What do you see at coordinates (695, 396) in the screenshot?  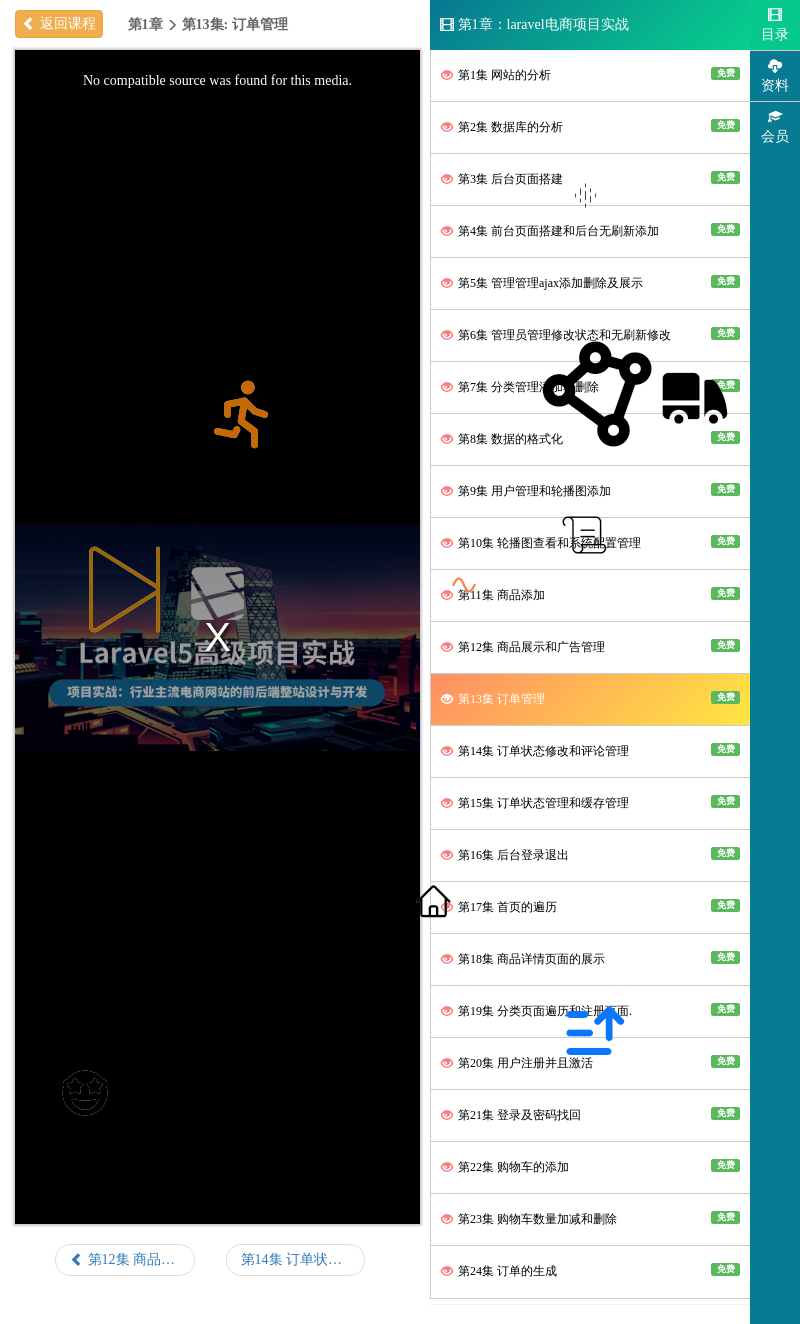 I see `track your delivery status` at bounding box center [695, 396].